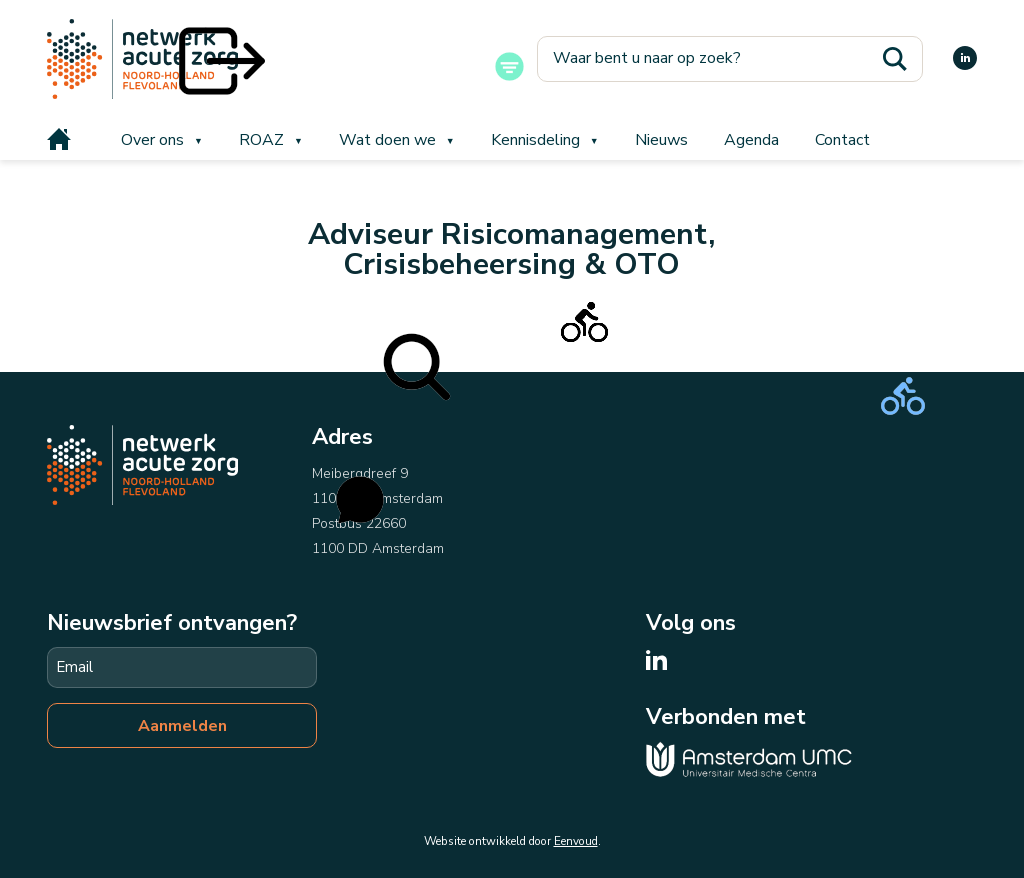 This screenshot has width=1024, height=878. Describe the element at coordinates (509, 66) in the screenshot. I see `filter or sort content` at that location.